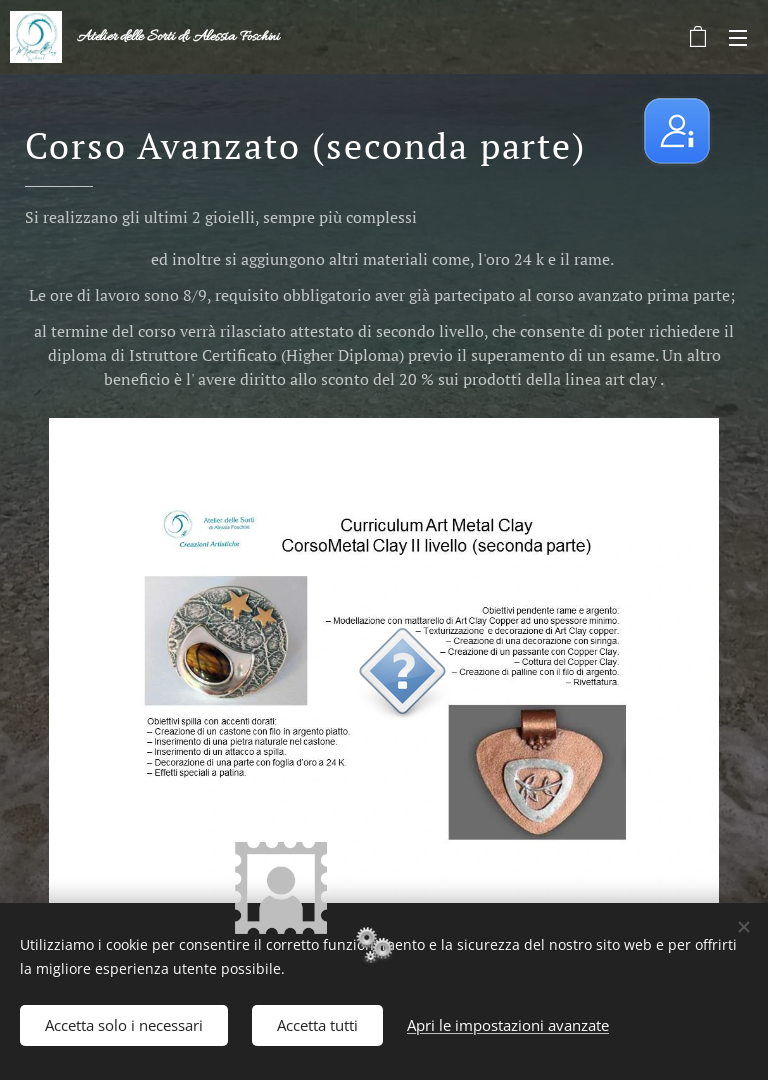 The width and height of the screenshot is (768, 1080). What do you see at coordinates (677, 132) in the screenshot?
I see `open user account preferences` at bounding box center [677, 132].